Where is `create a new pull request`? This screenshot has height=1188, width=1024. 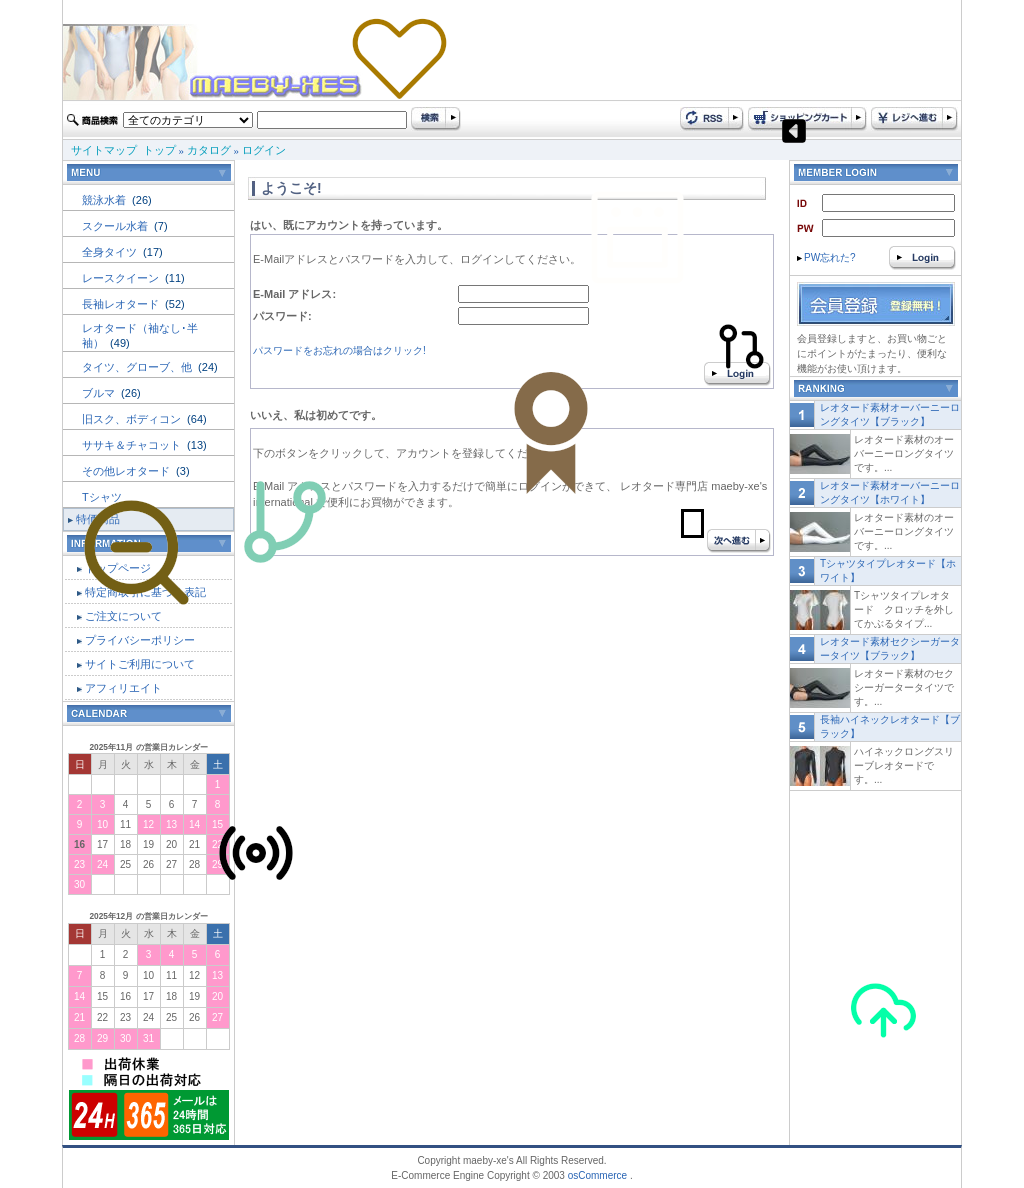 create a new pull request is located at coordinates (741, 346).